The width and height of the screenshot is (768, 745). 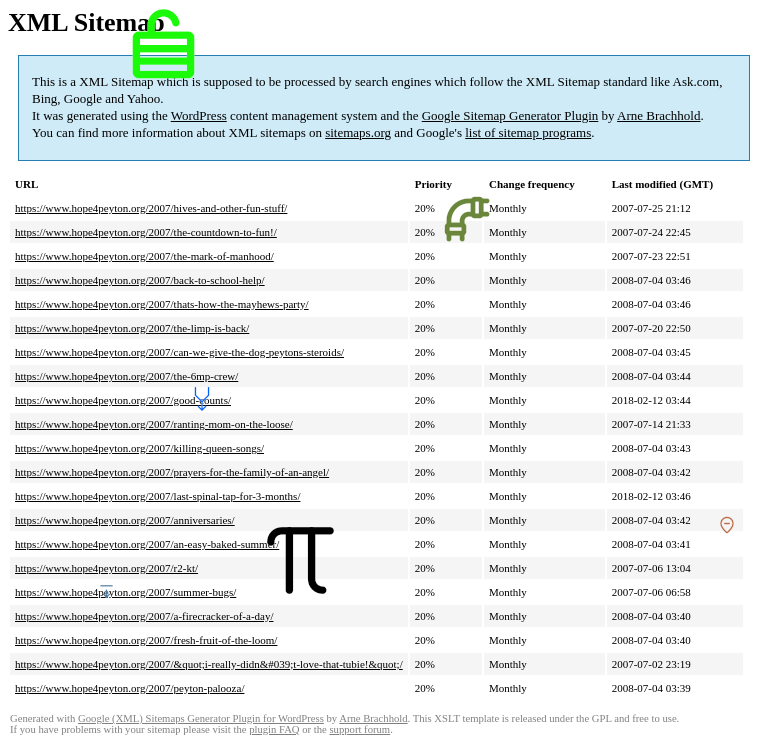 What do you see at coordinates (300, 560) in the screenshot?
I see `access mathematical constants or formulas` at bounding box center [300, 560].